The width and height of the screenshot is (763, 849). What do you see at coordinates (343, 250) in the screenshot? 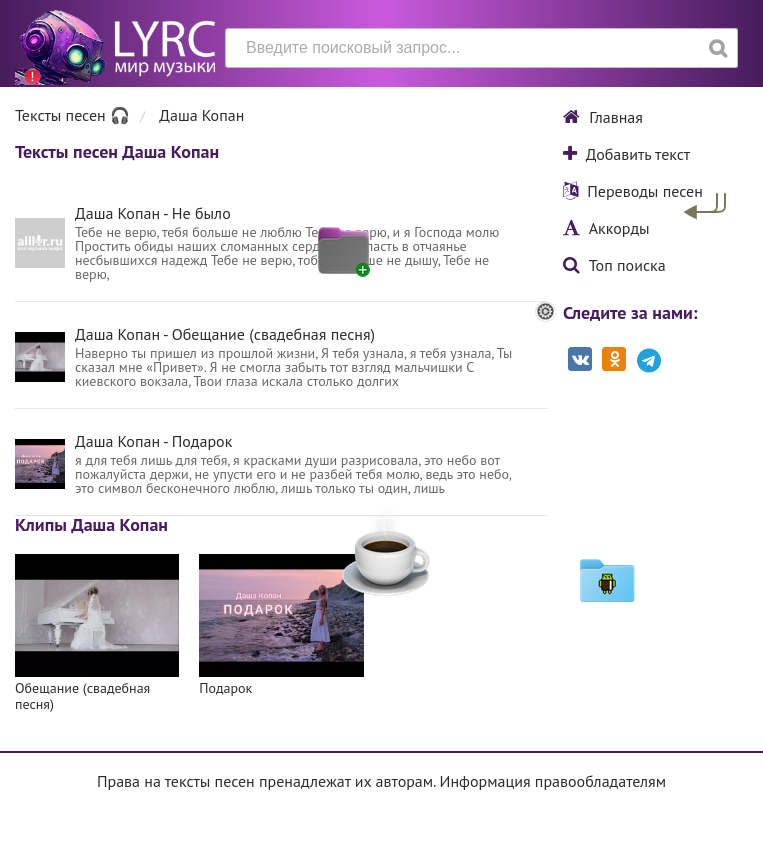
I see `create a new folder` at bounding box center [343, 250].